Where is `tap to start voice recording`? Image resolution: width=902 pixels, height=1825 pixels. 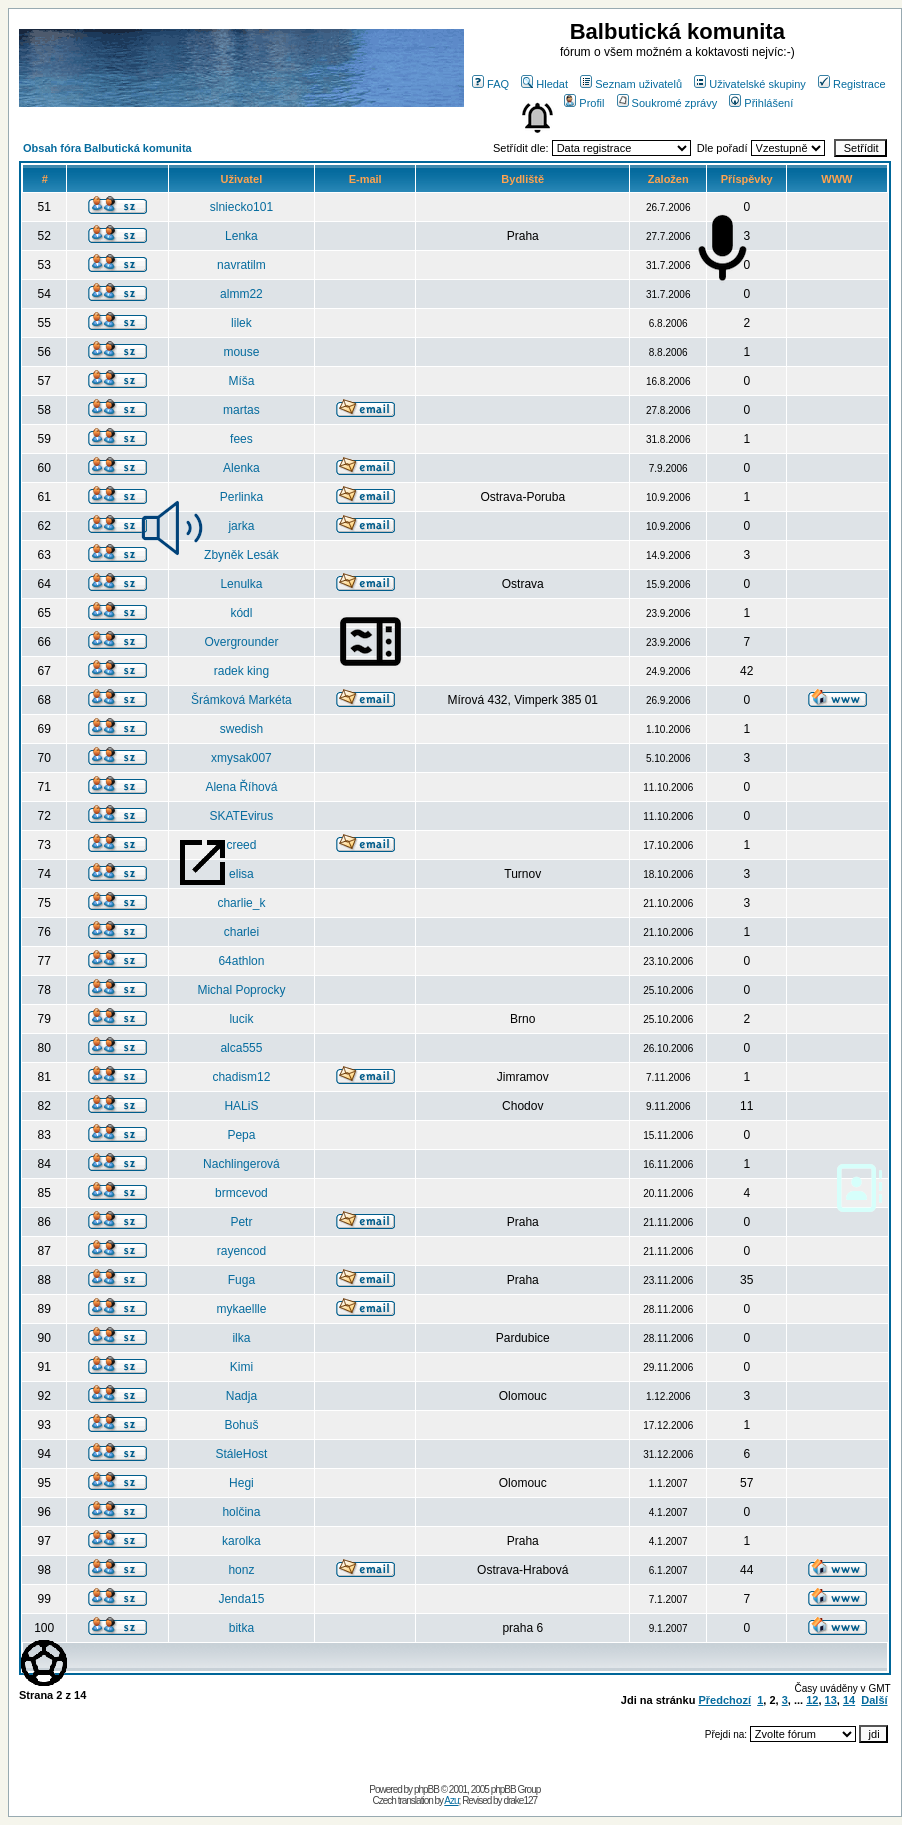 tap to start voice recording is located at coordinates (722, 249).